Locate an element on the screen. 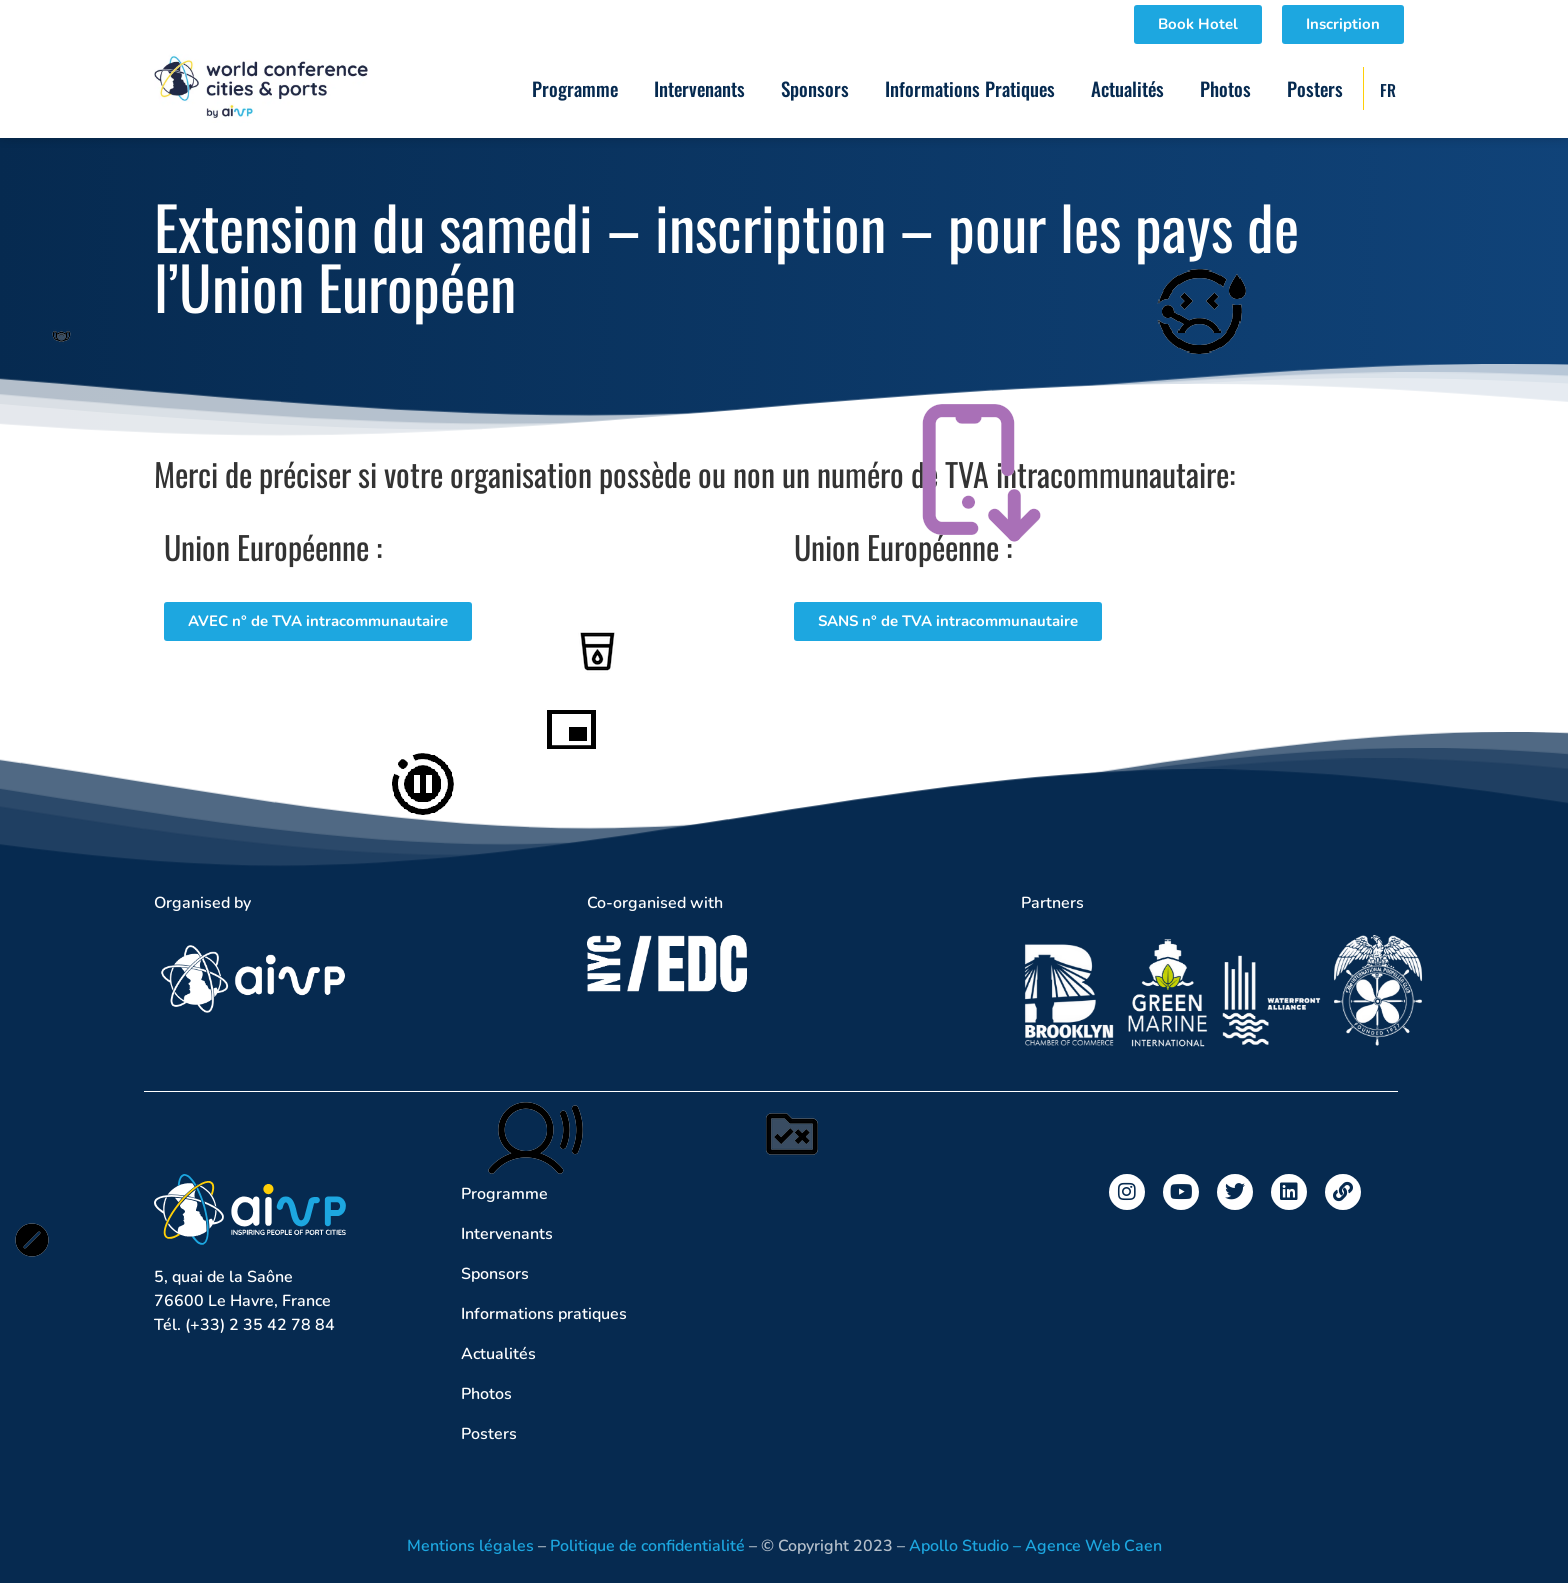 The width and height of the screenshot is (1568, 1583). pause motion photo playback is located at coordinates (423, 784).